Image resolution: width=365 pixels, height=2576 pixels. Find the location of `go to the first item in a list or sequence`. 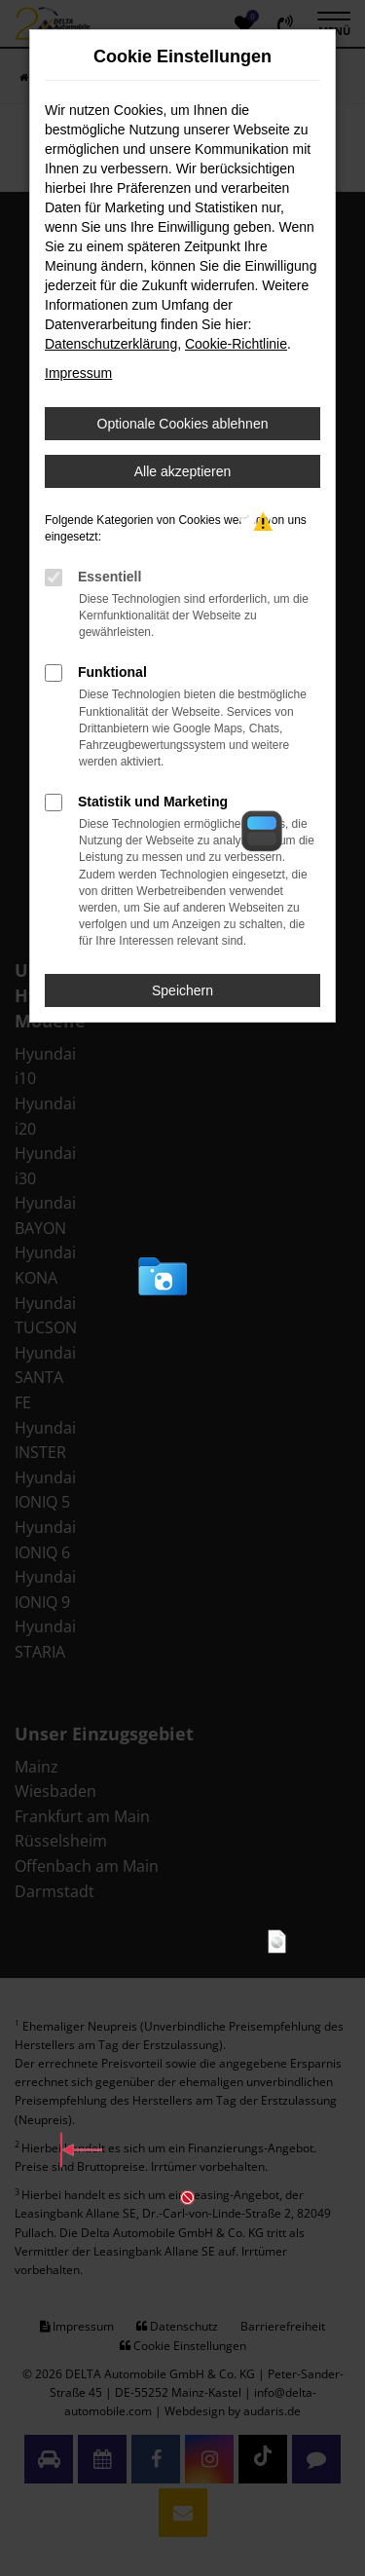

go to the first item in a list or sequence is located at coordinates (81, 2149).